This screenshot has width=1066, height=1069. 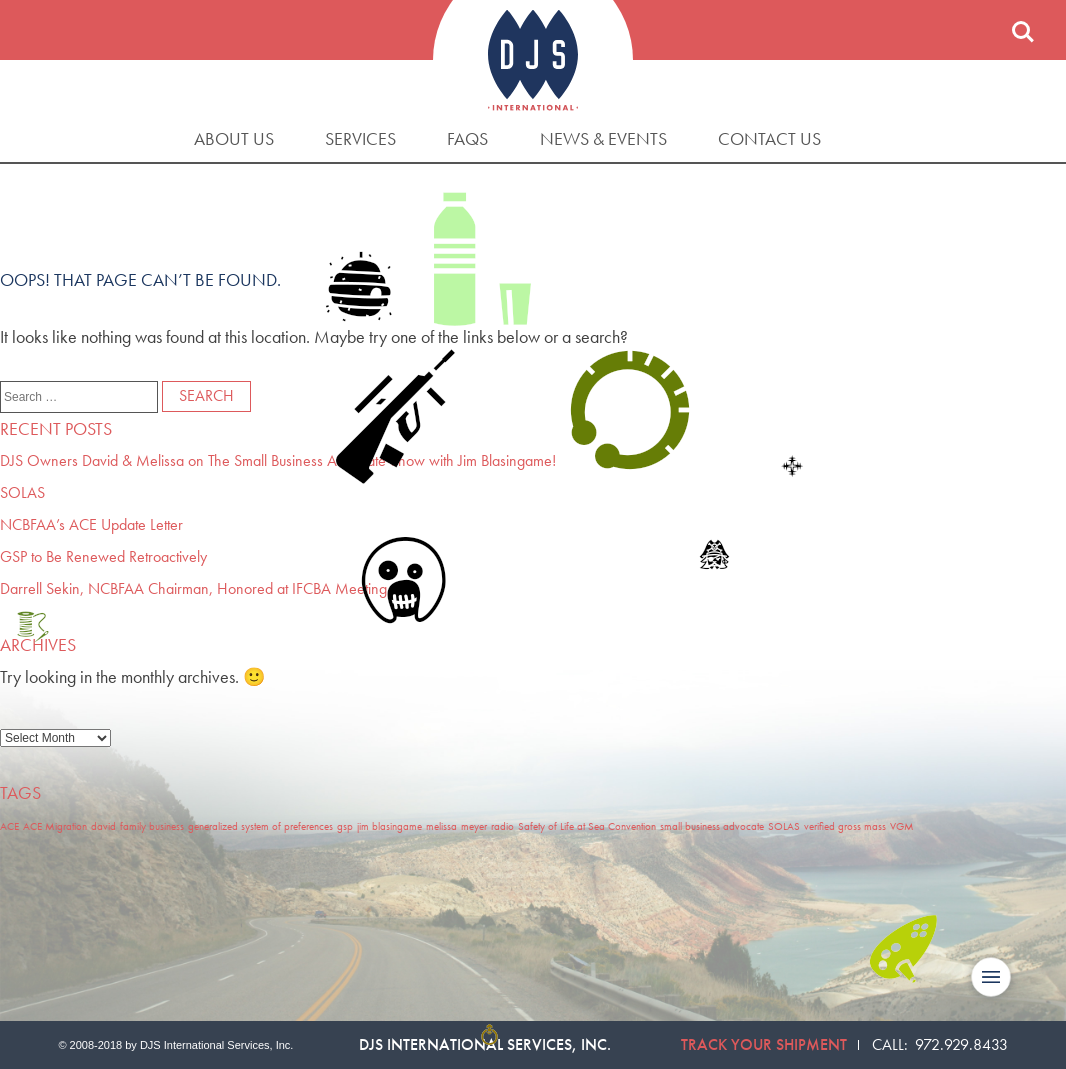 What do you see at coordinates (489, 1034) in the screenshot?
I see `access door or entrance settings` at bounding box center [489, 1034].